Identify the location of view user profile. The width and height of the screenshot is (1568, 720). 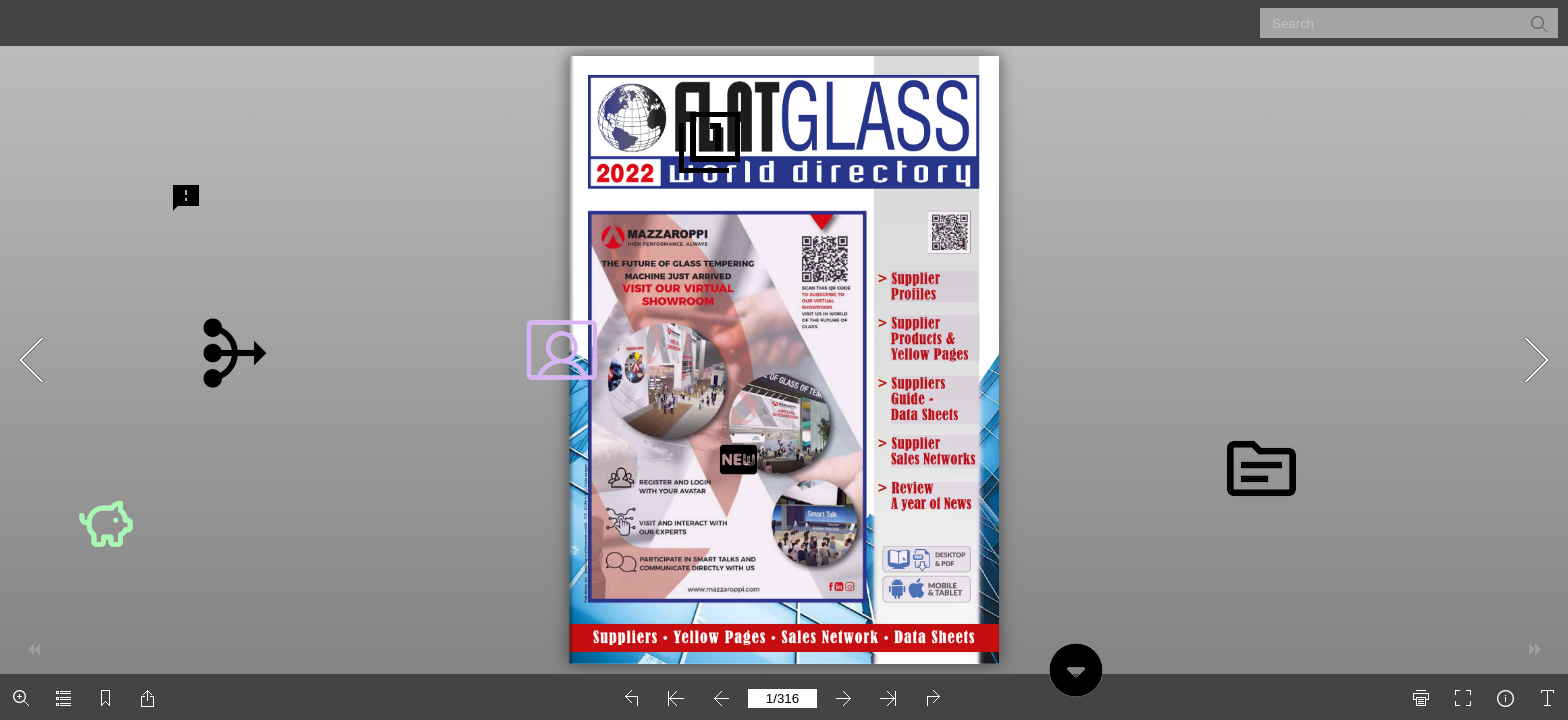
(562, 350).